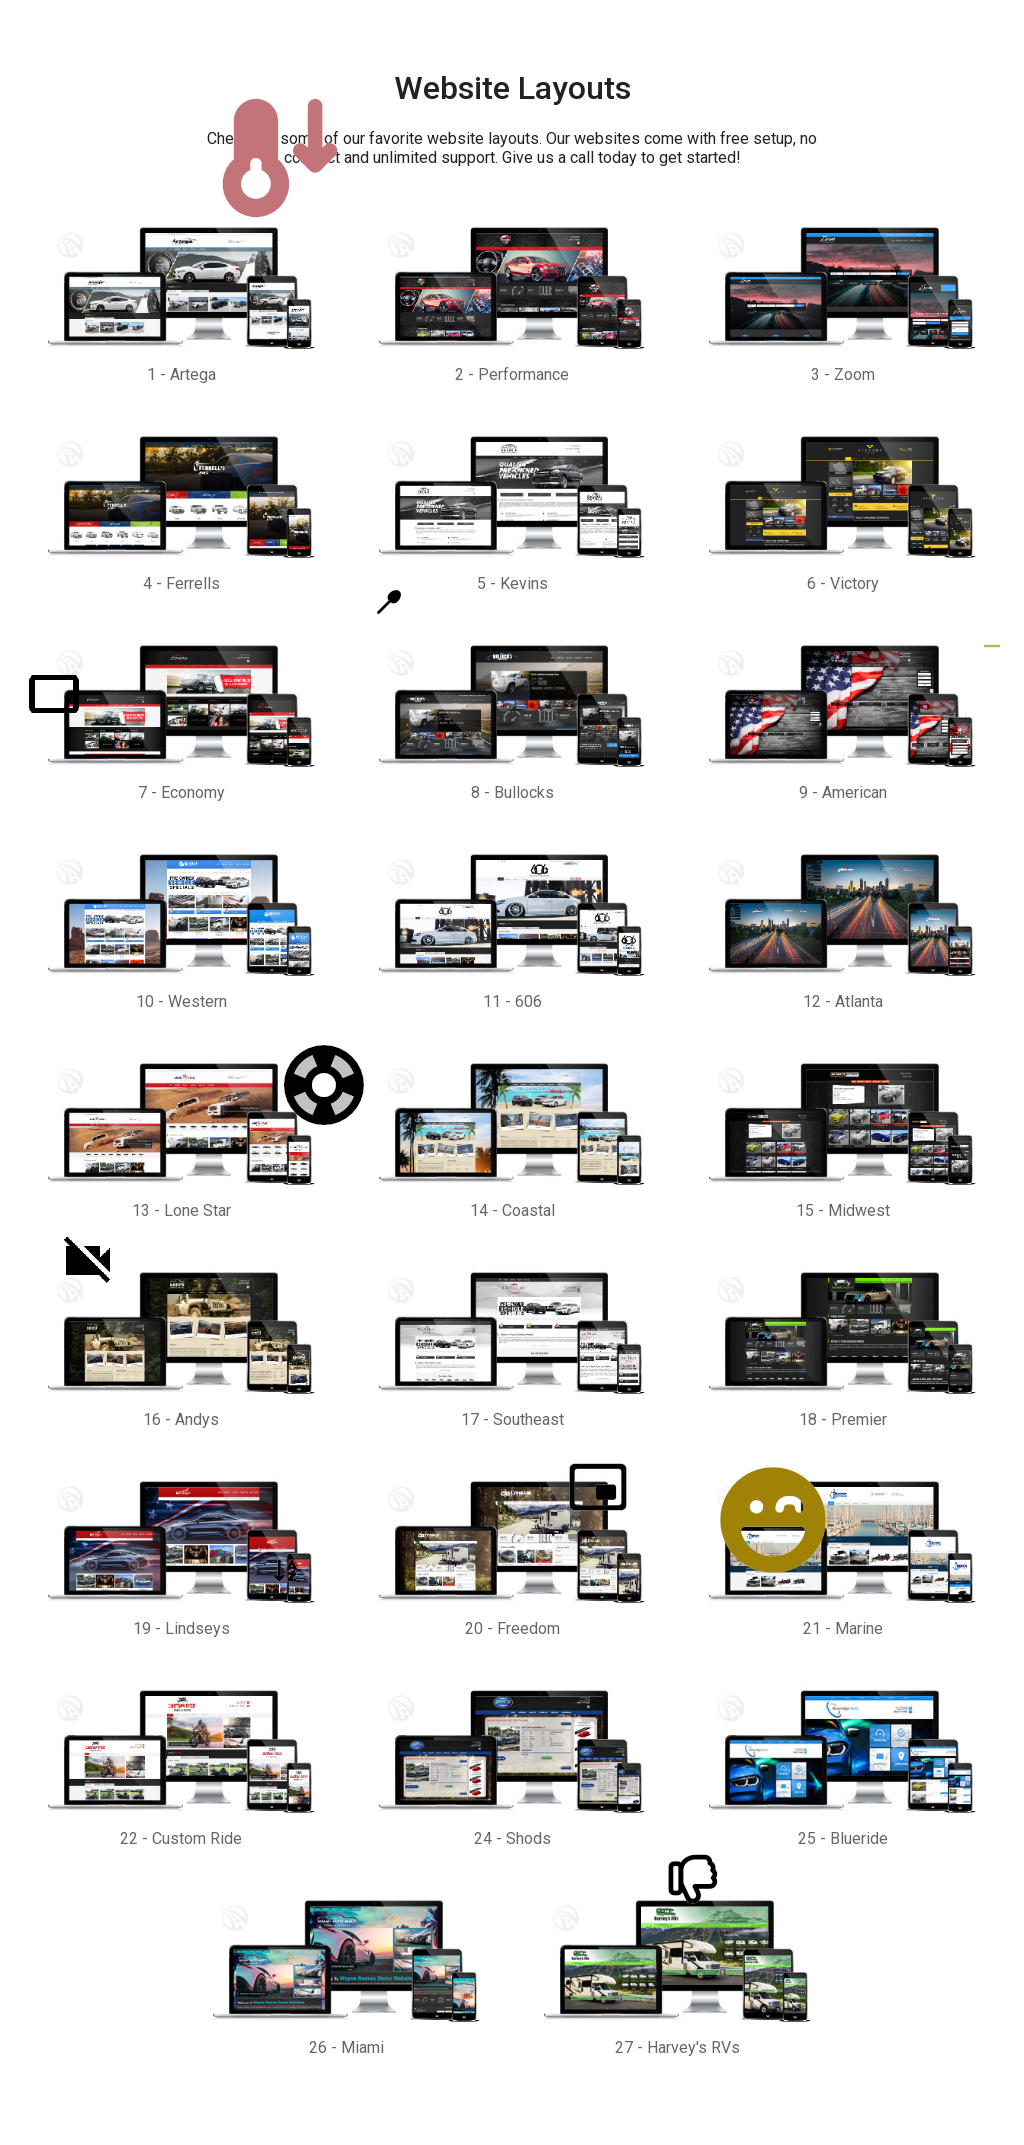 The image size is (1024, 2145). Describe the element at coordinates (278, 158) in the screenshot. I see `indicates temperature is decreasing` at that location.